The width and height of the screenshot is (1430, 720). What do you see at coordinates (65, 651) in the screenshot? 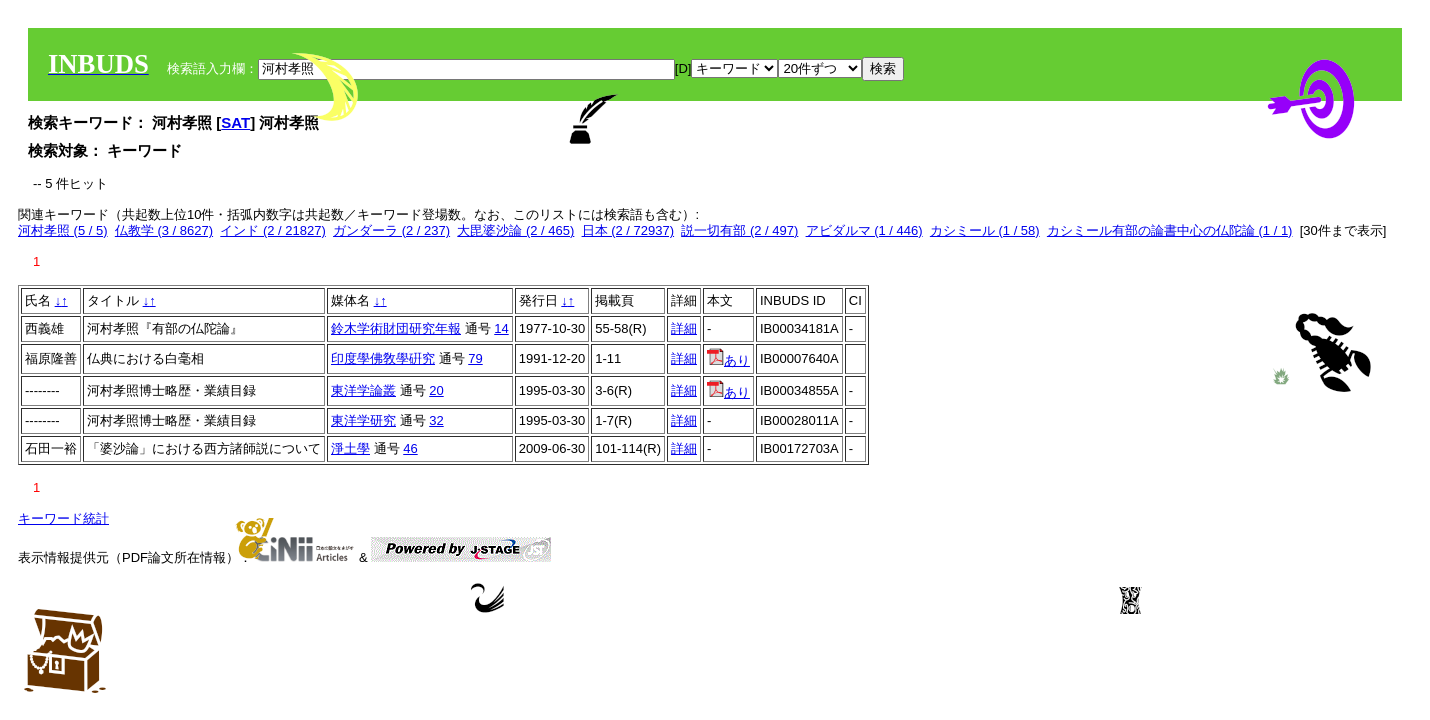
I see `view collected rewards or loot` at bounding box center [65, 651].